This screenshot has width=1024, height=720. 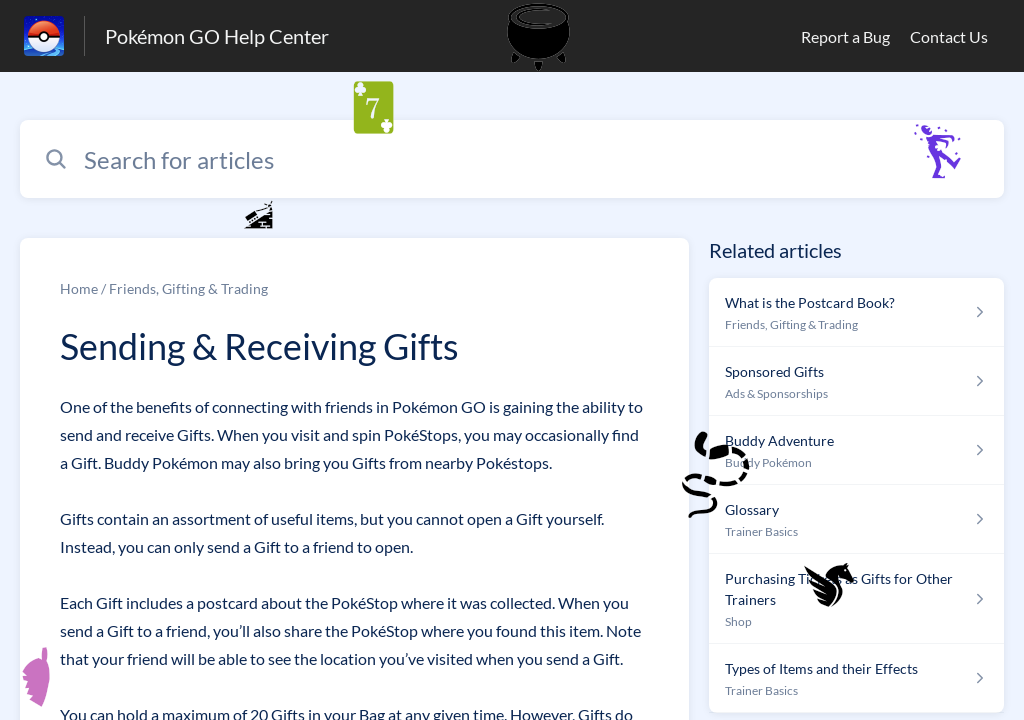 I want to click on earthworm creature in a game context, so click(x=714, y=474).